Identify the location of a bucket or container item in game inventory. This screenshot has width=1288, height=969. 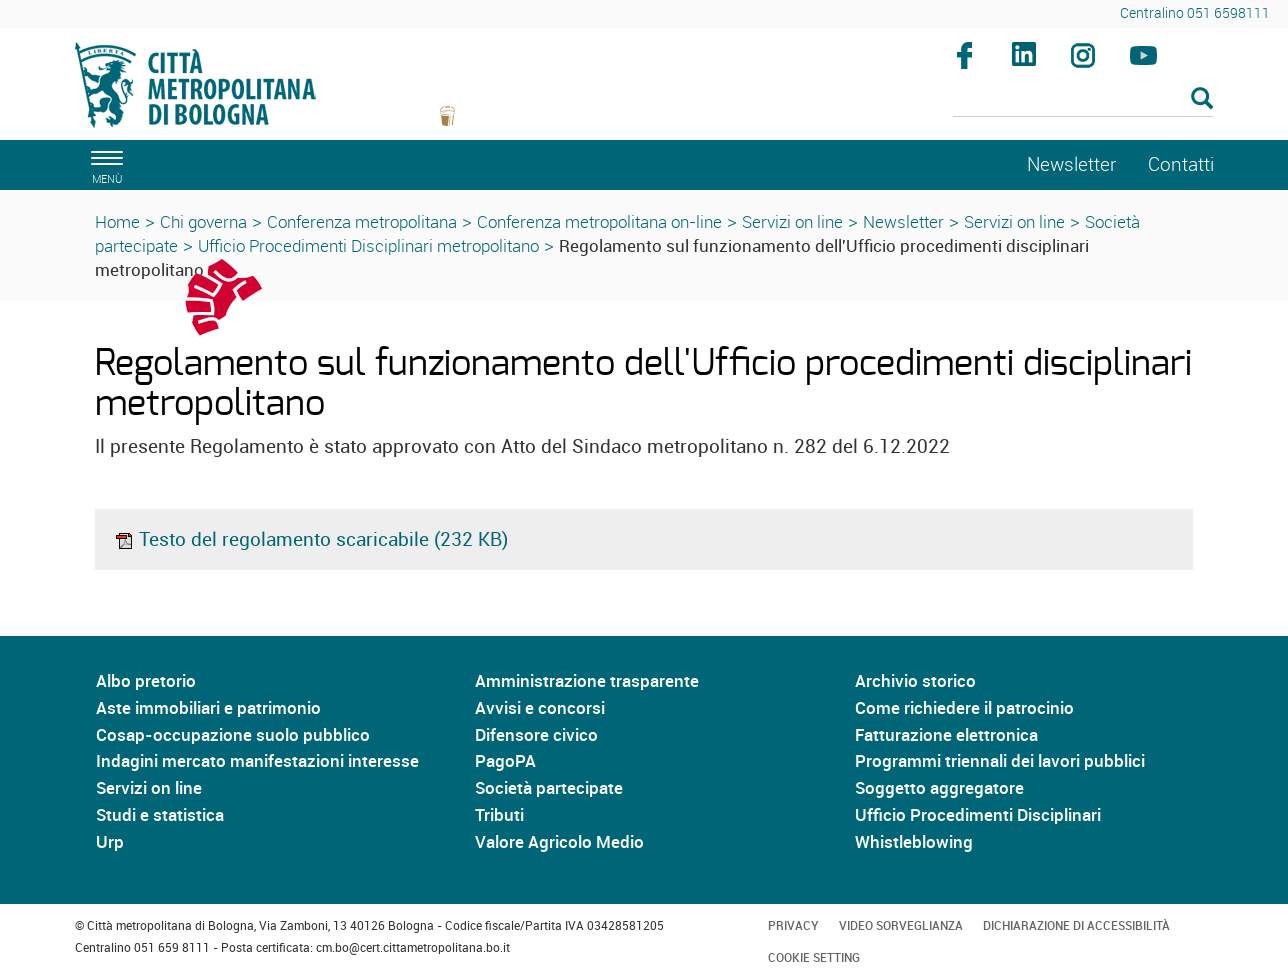
(447, 115).